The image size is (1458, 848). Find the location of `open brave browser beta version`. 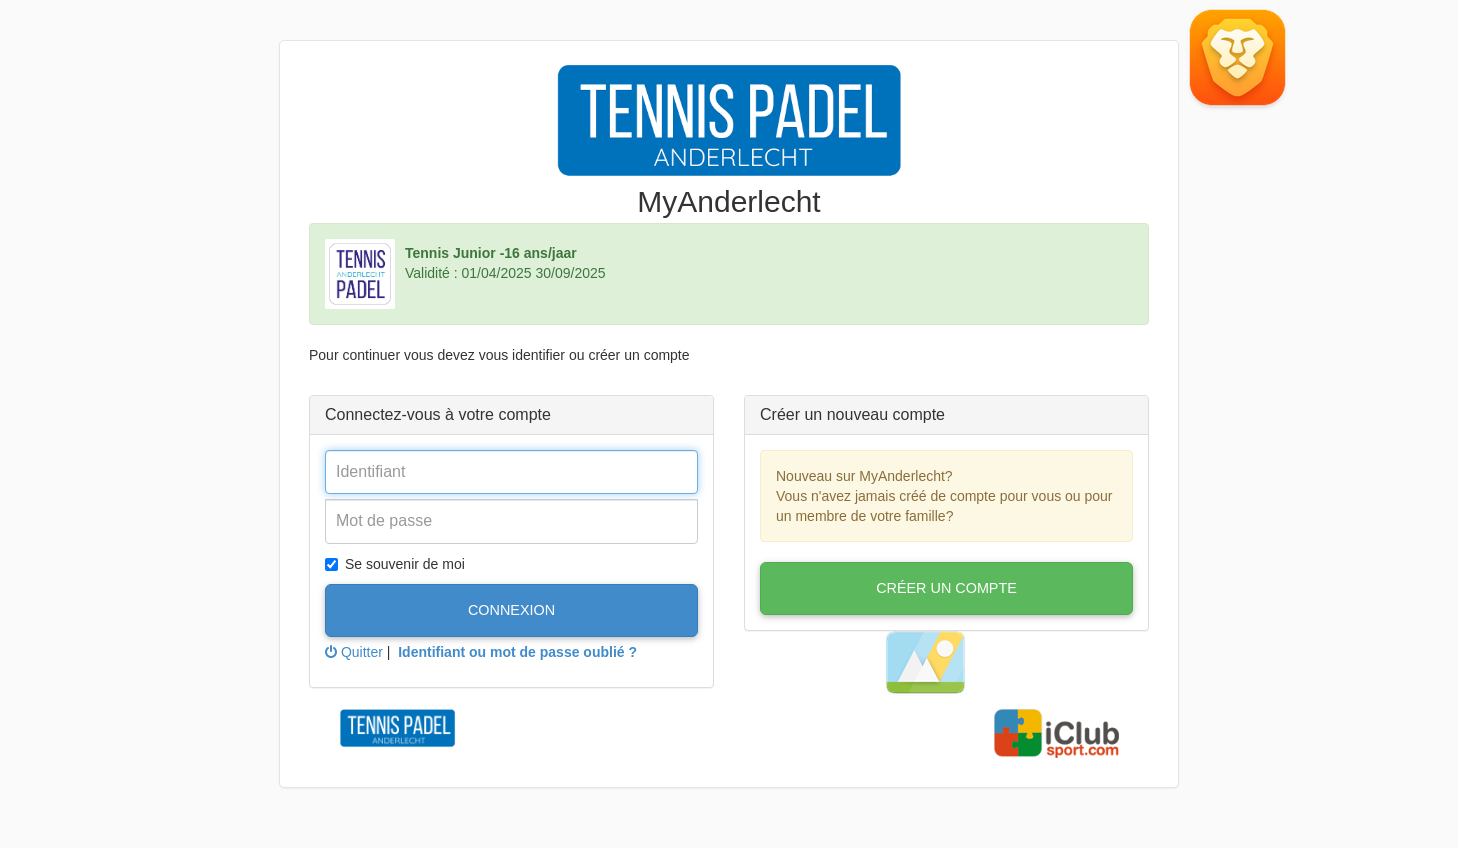

open brave browser beta version is located at coordinates (1237, 57).